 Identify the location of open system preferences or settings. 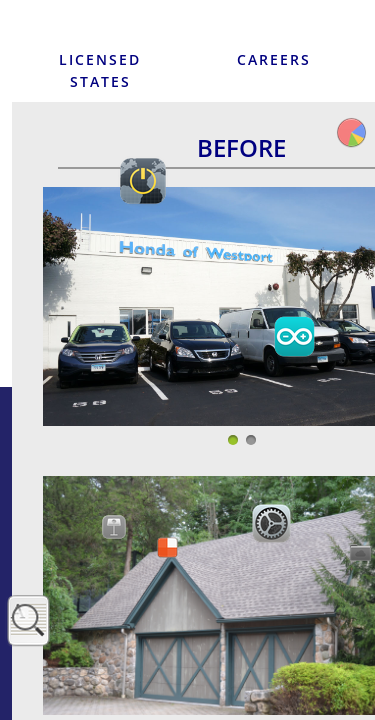
(271, 523).